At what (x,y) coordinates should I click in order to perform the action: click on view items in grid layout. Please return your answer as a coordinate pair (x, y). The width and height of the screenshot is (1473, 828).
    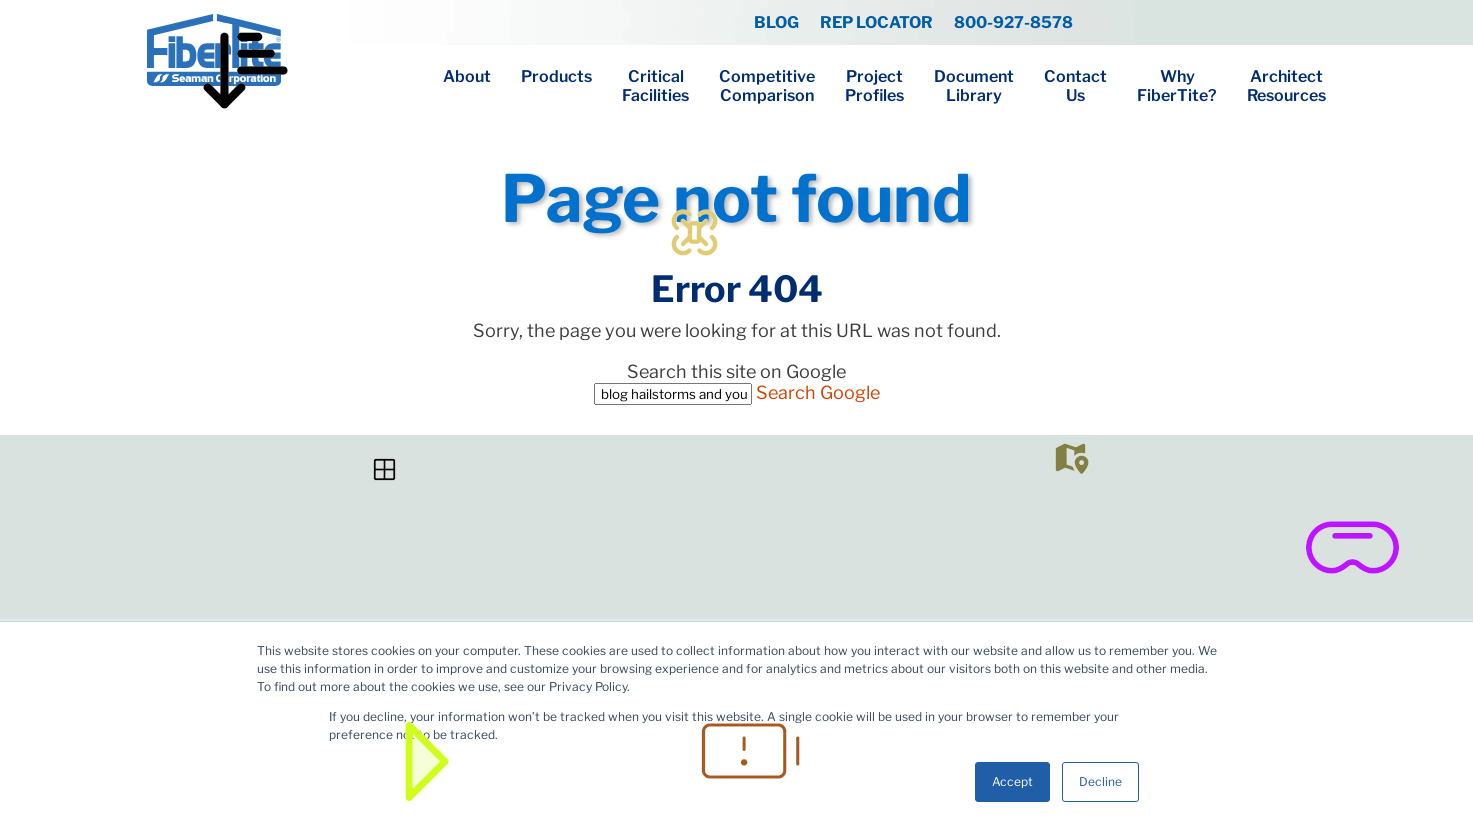
    Looking at the image, I should click on (384, 469).